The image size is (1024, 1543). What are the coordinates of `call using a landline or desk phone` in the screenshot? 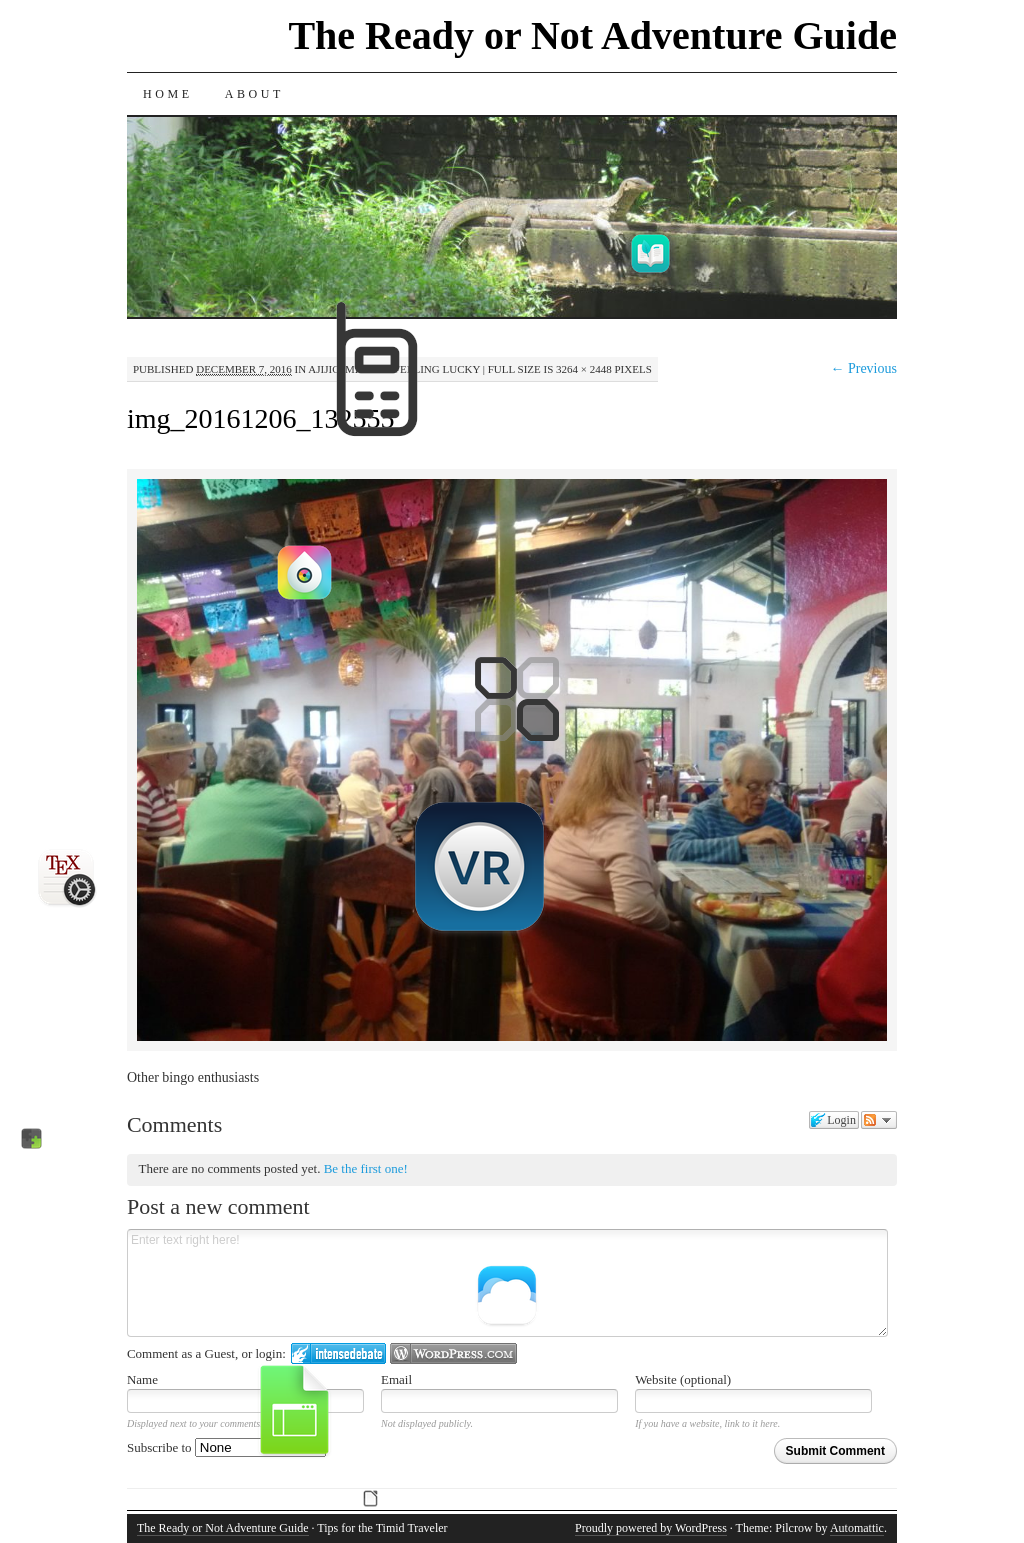 It's located at (381, 373).